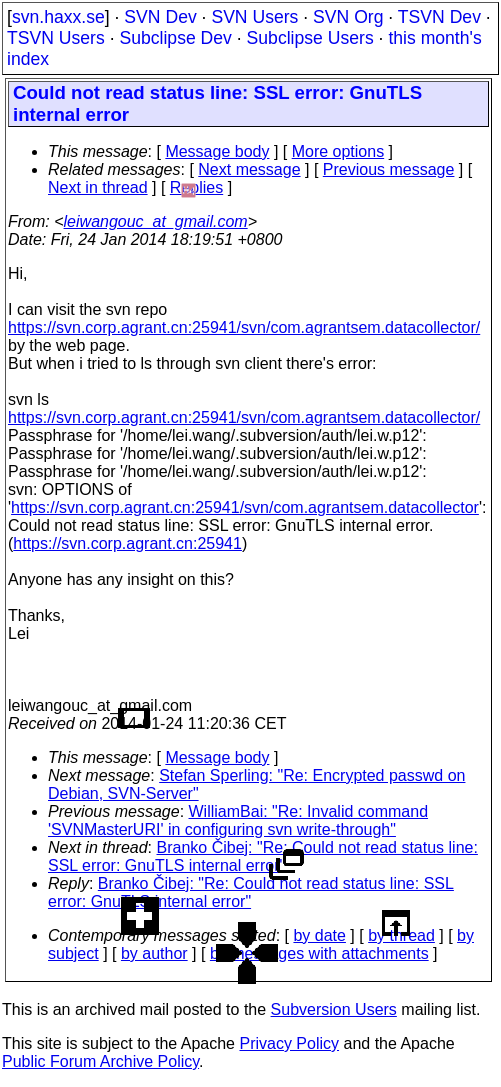 This screenshot has width=501, height=1087. I want to click on view dynamic or stacked content feed, so click(286, 864).